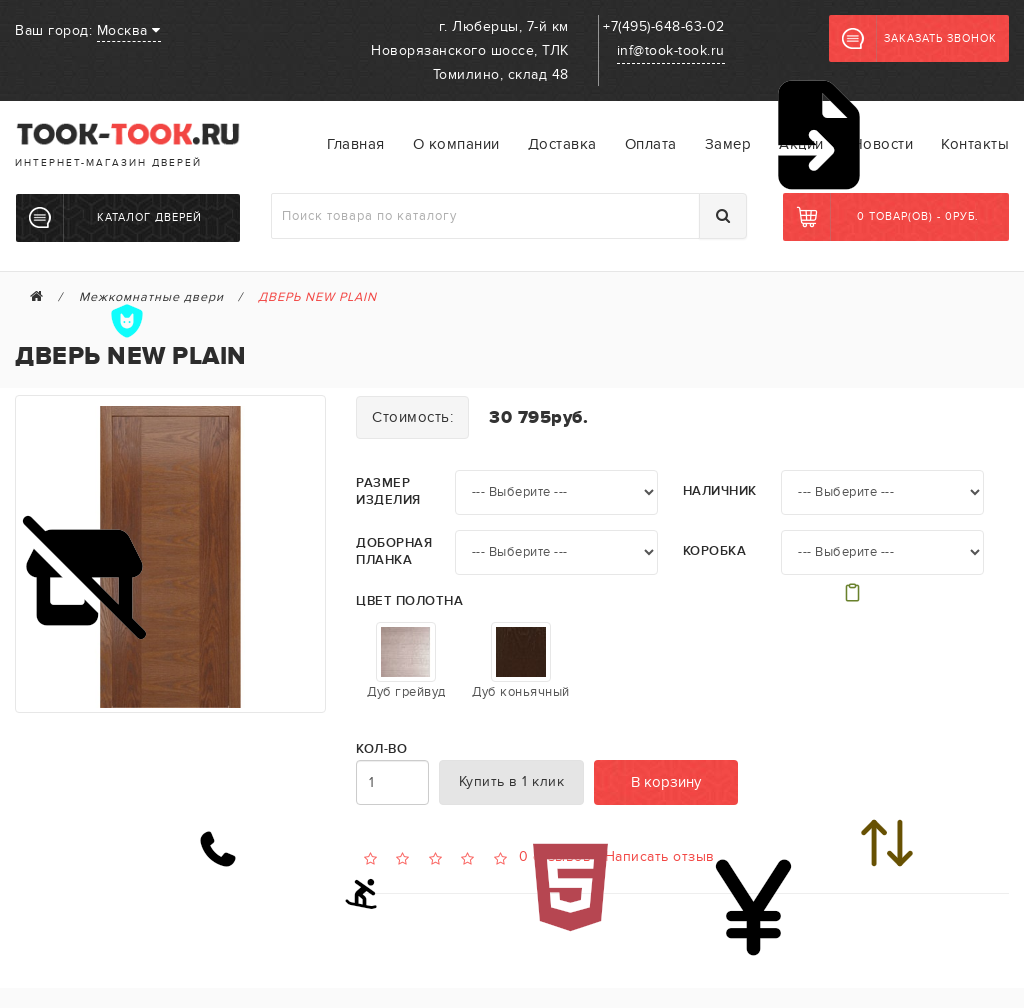  Describe the element at coordinates (852, 592) in the screenshot. I see `copy to clipboard` at that location.